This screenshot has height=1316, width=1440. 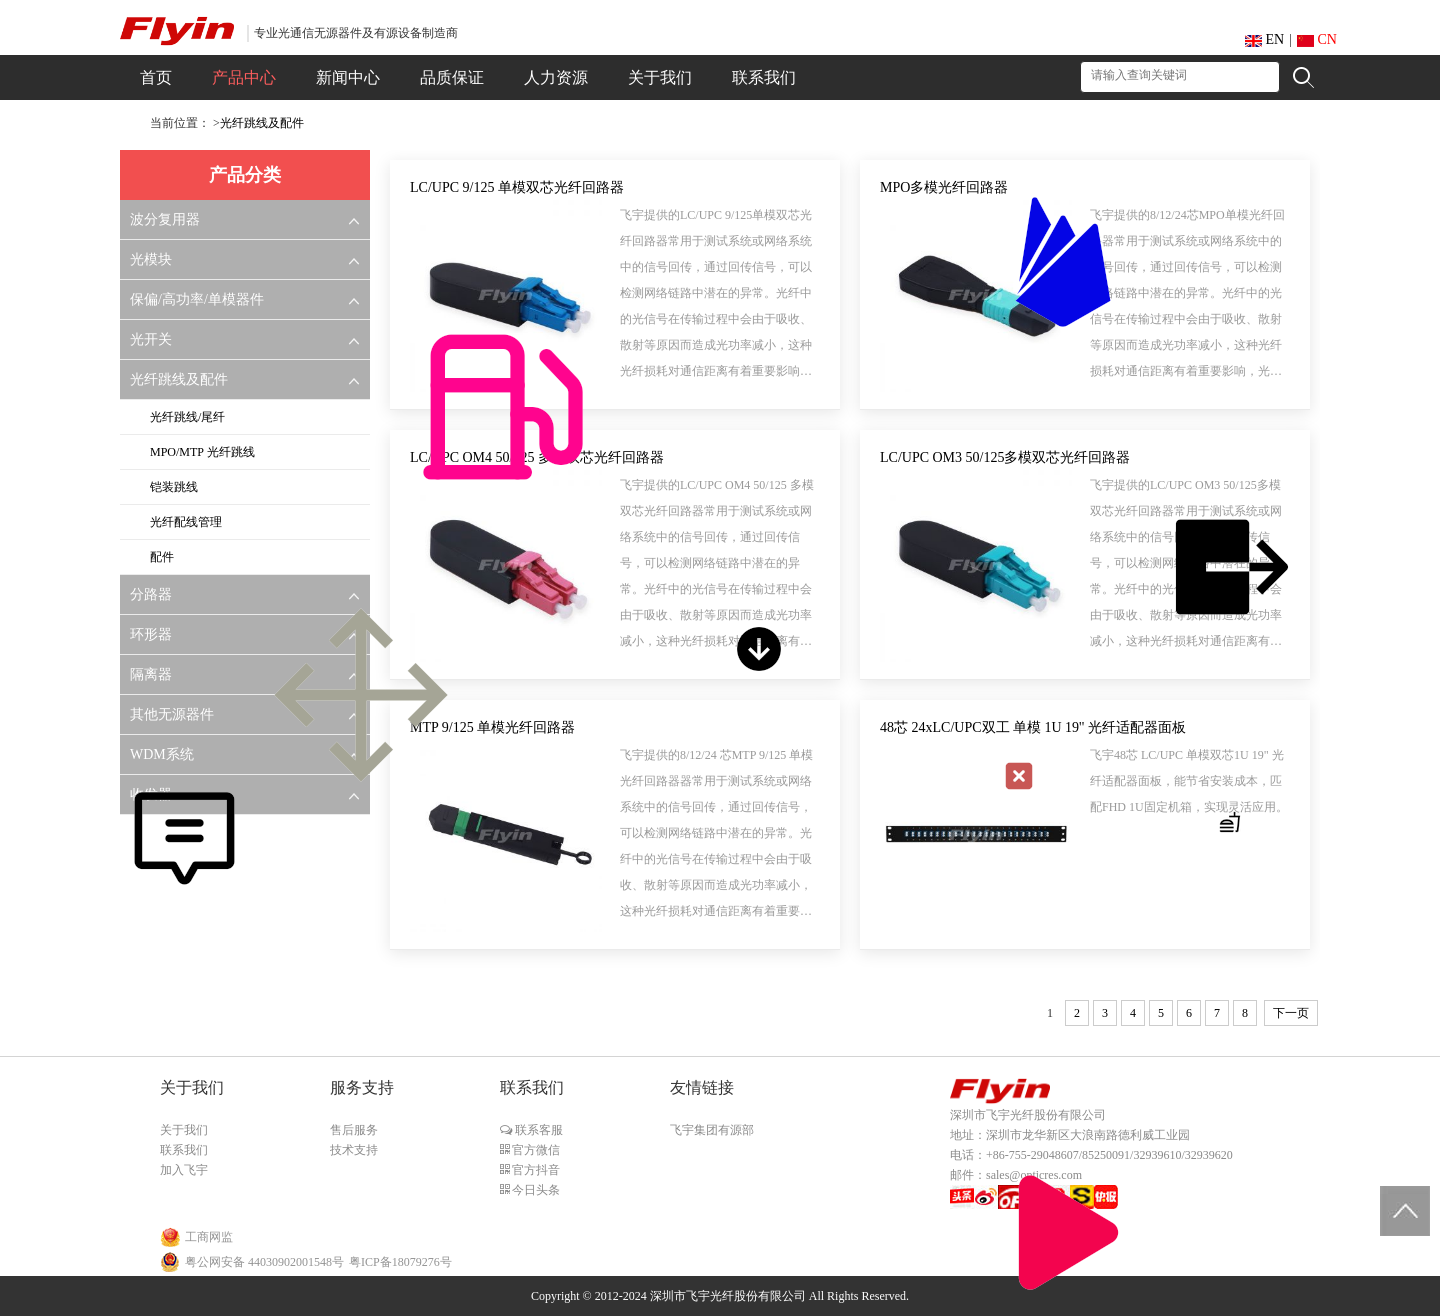 What do you see at coordinates (759, 649) in the screenshot?
I see `download a file or content` at bounding box center [759, 649].